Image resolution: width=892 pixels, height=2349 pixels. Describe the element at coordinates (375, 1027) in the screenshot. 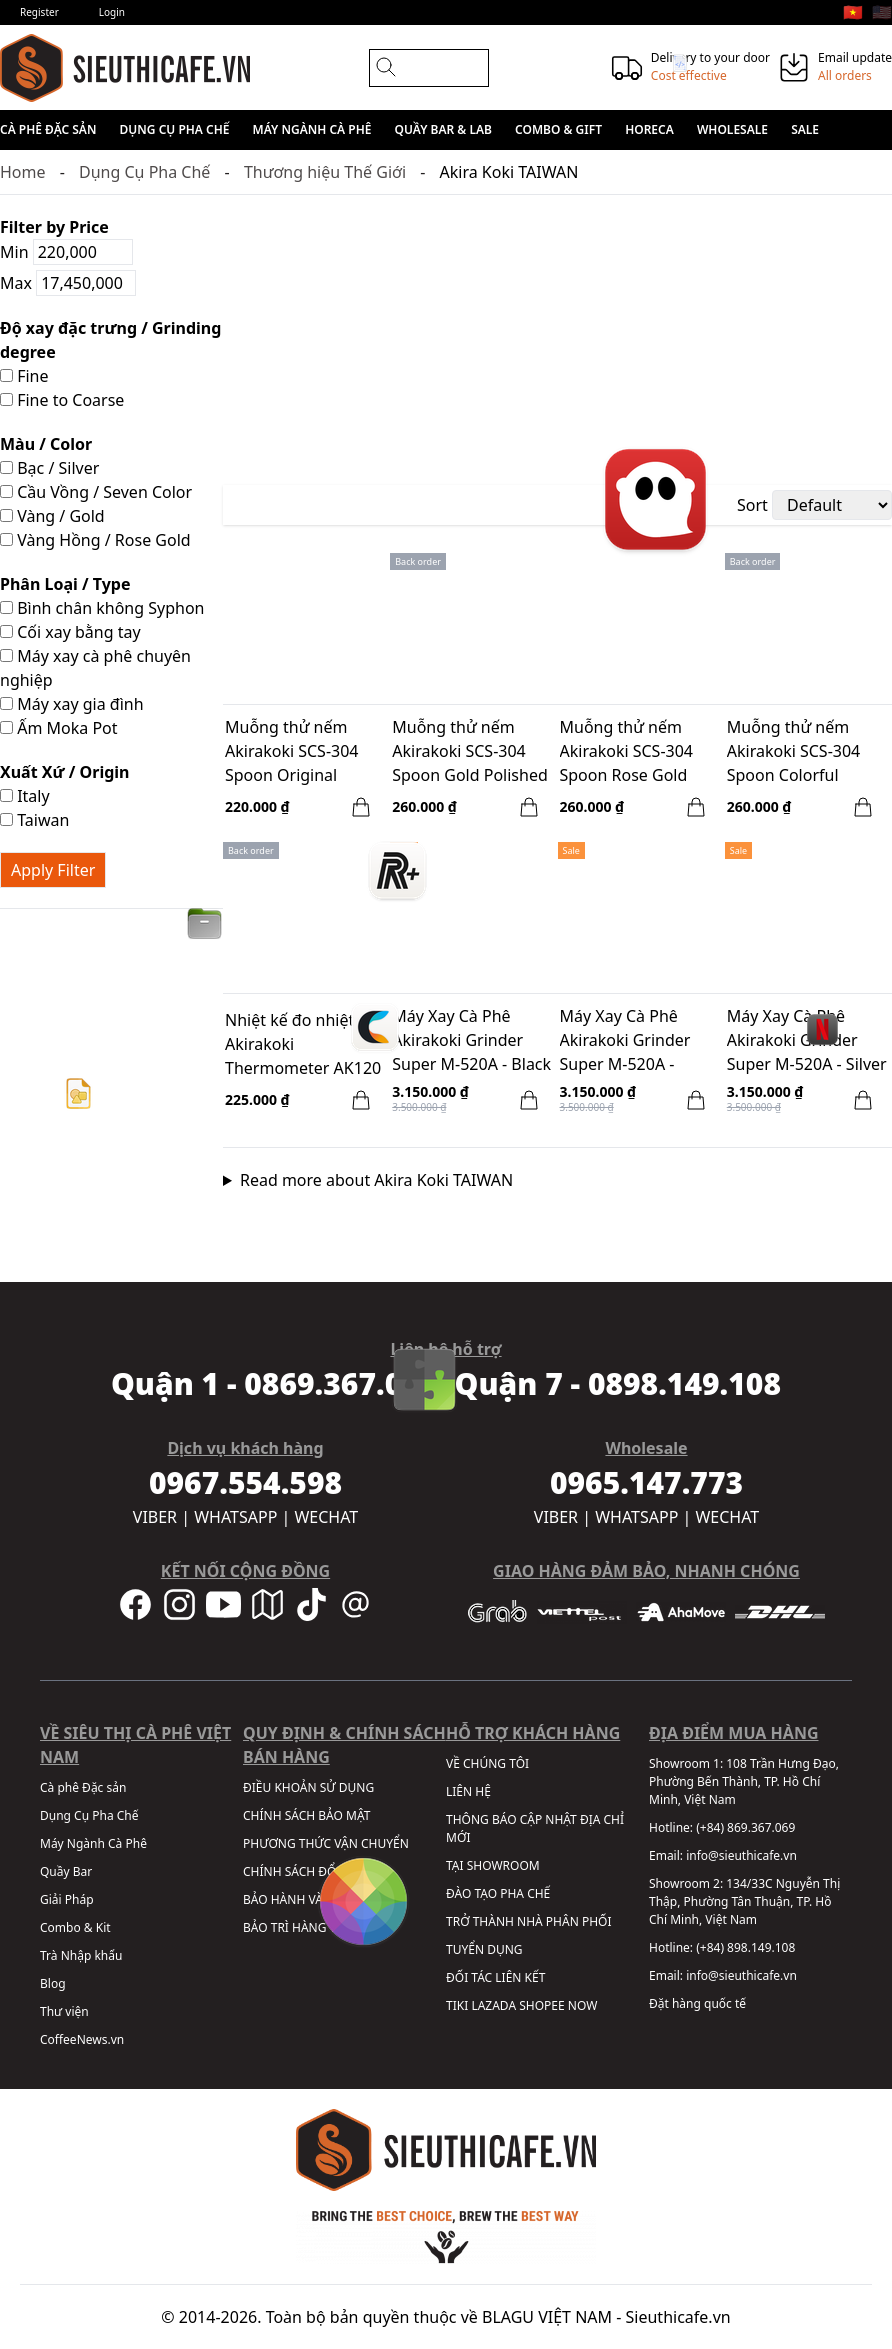

I see `open calligra gemini app` at that location.